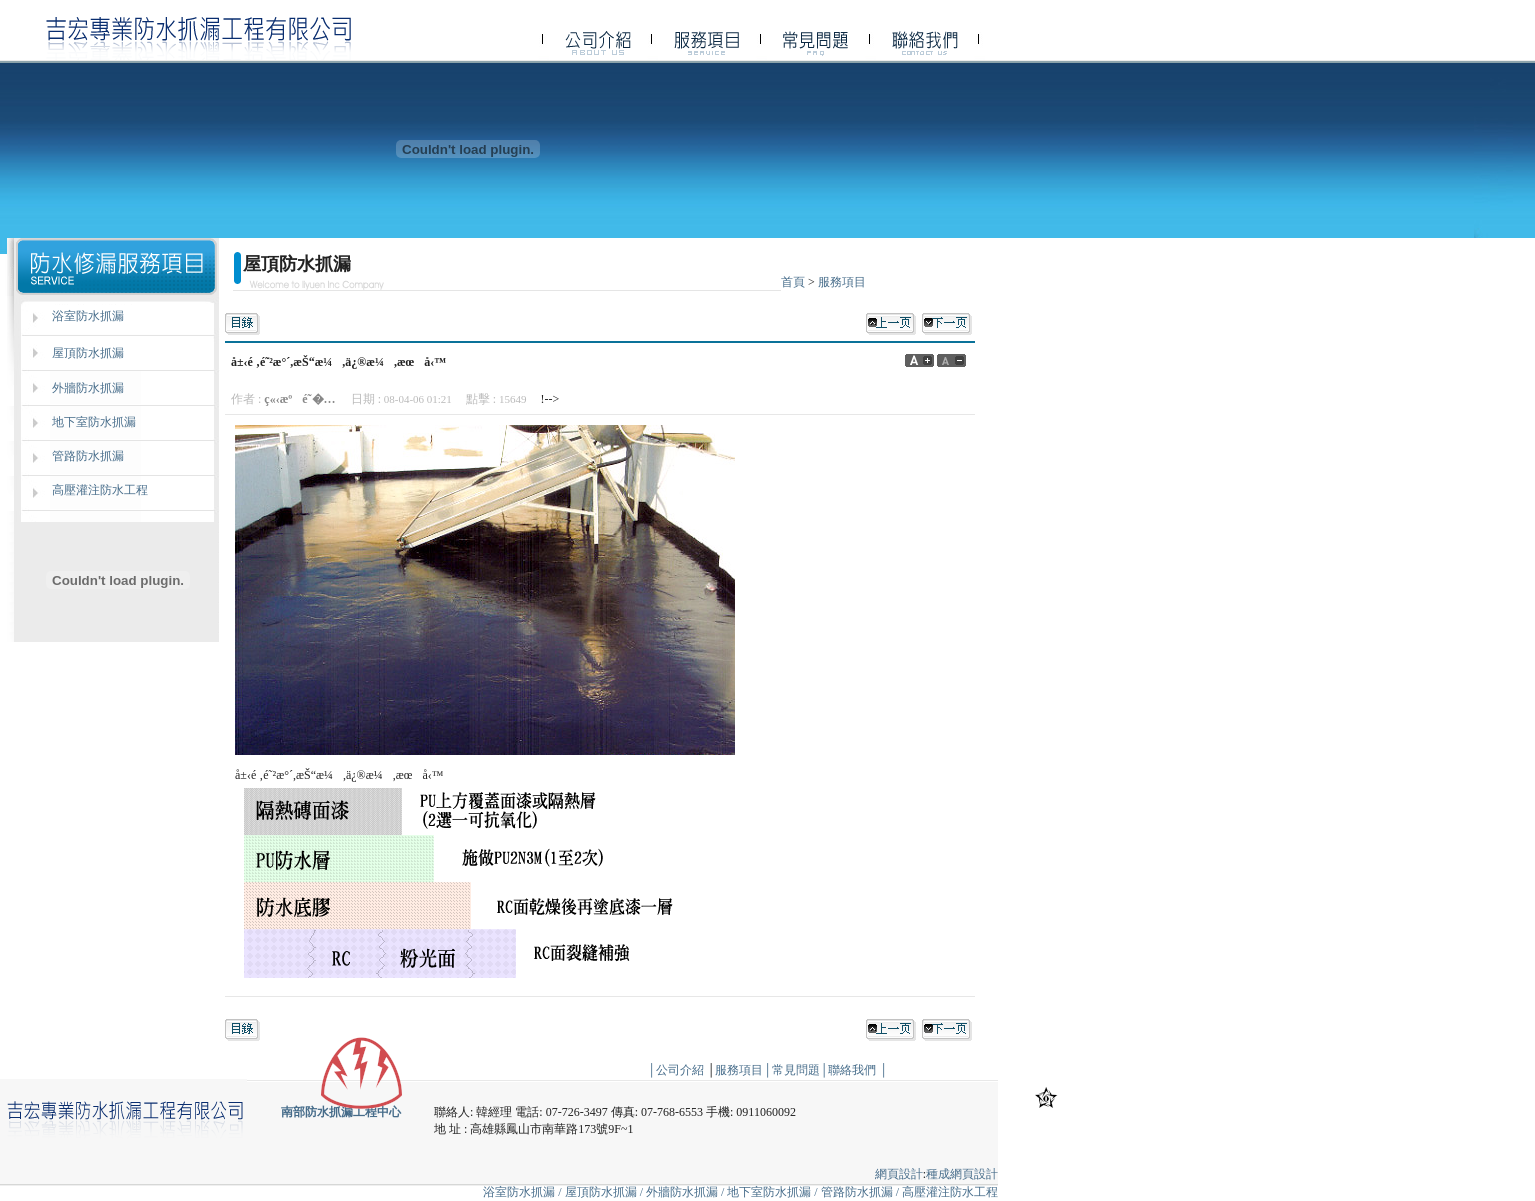 The width and height of the screenshot is (1535, 1201). I want to click on activate energy shield or barrier, so click(361, 1072).